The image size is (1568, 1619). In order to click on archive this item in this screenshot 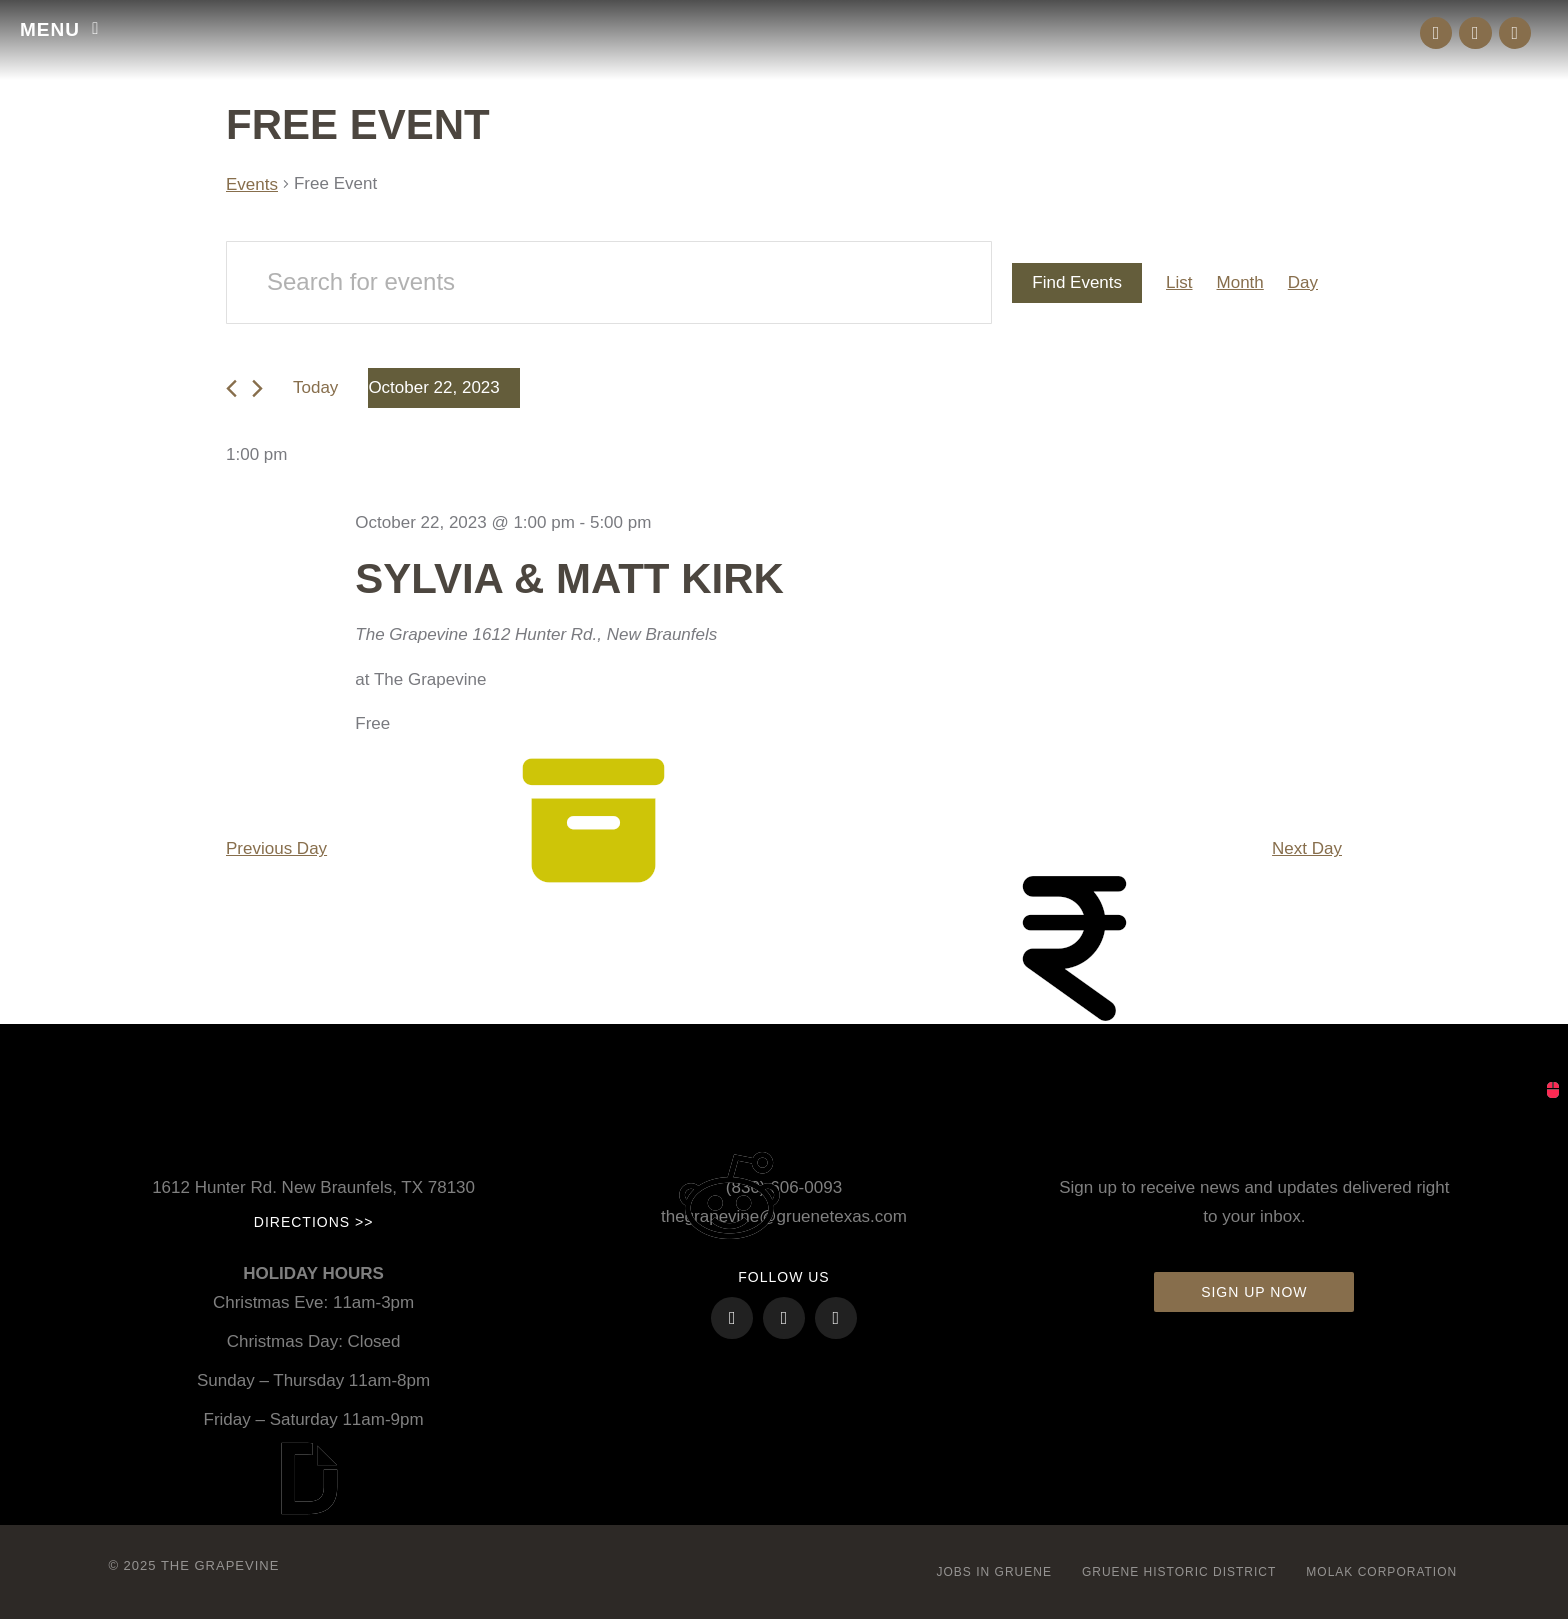, I will do `click(593, 820)`.